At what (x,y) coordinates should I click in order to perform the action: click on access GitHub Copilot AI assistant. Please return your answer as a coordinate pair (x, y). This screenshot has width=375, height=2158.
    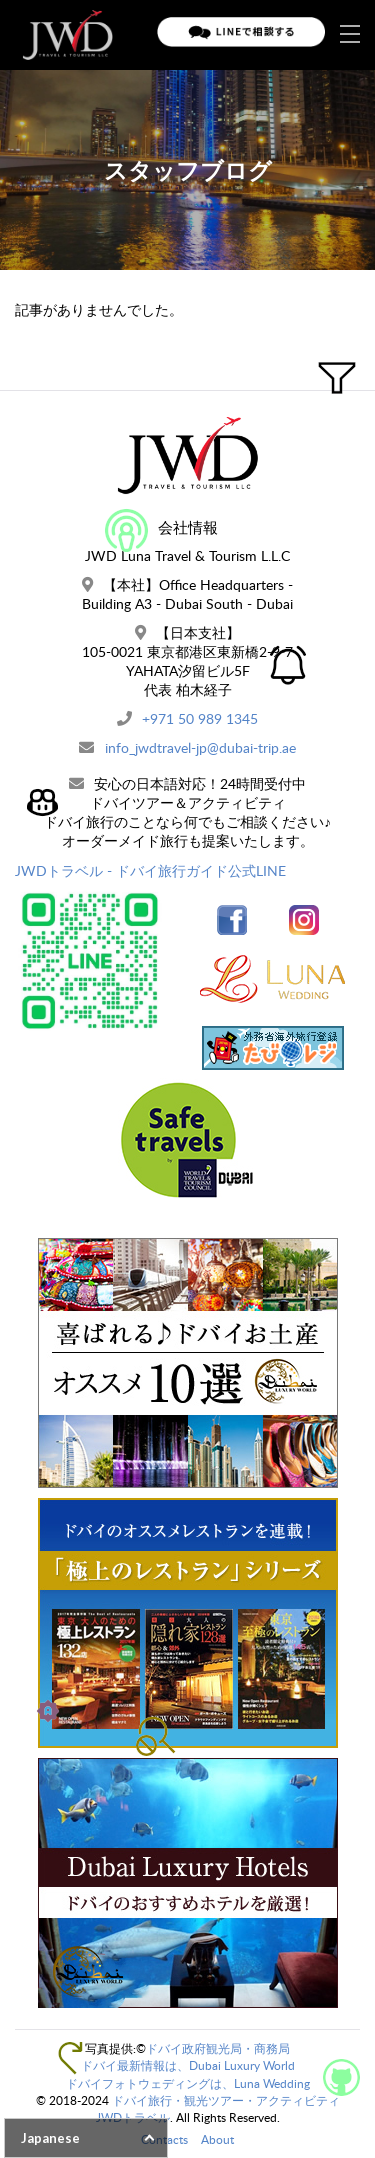
    Looking at the image, I should click on (42, 802).